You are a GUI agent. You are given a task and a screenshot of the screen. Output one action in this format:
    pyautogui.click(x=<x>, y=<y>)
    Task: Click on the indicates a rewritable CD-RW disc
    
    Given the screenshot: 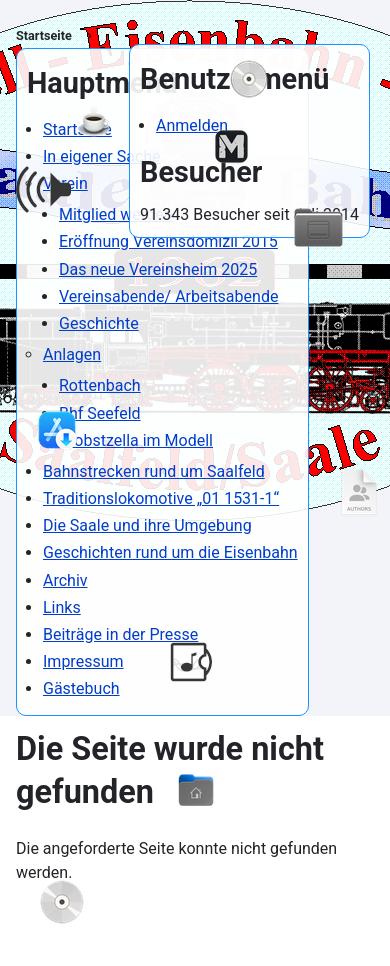 What is the action you would take?
    pyautogui.click(x=249, y=79)
    